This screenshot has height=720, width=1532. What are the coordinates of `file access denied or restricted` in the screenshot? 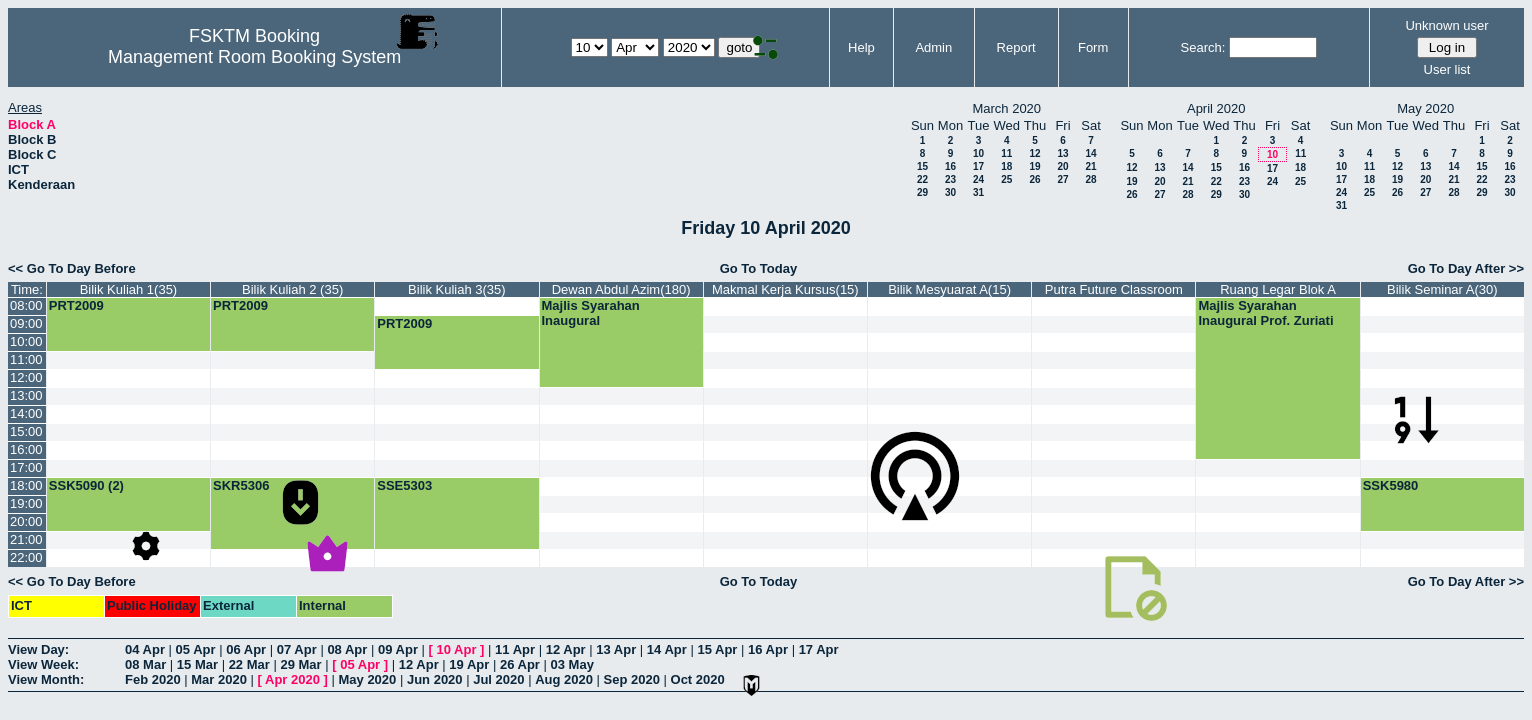 It's located at (1133, 587).